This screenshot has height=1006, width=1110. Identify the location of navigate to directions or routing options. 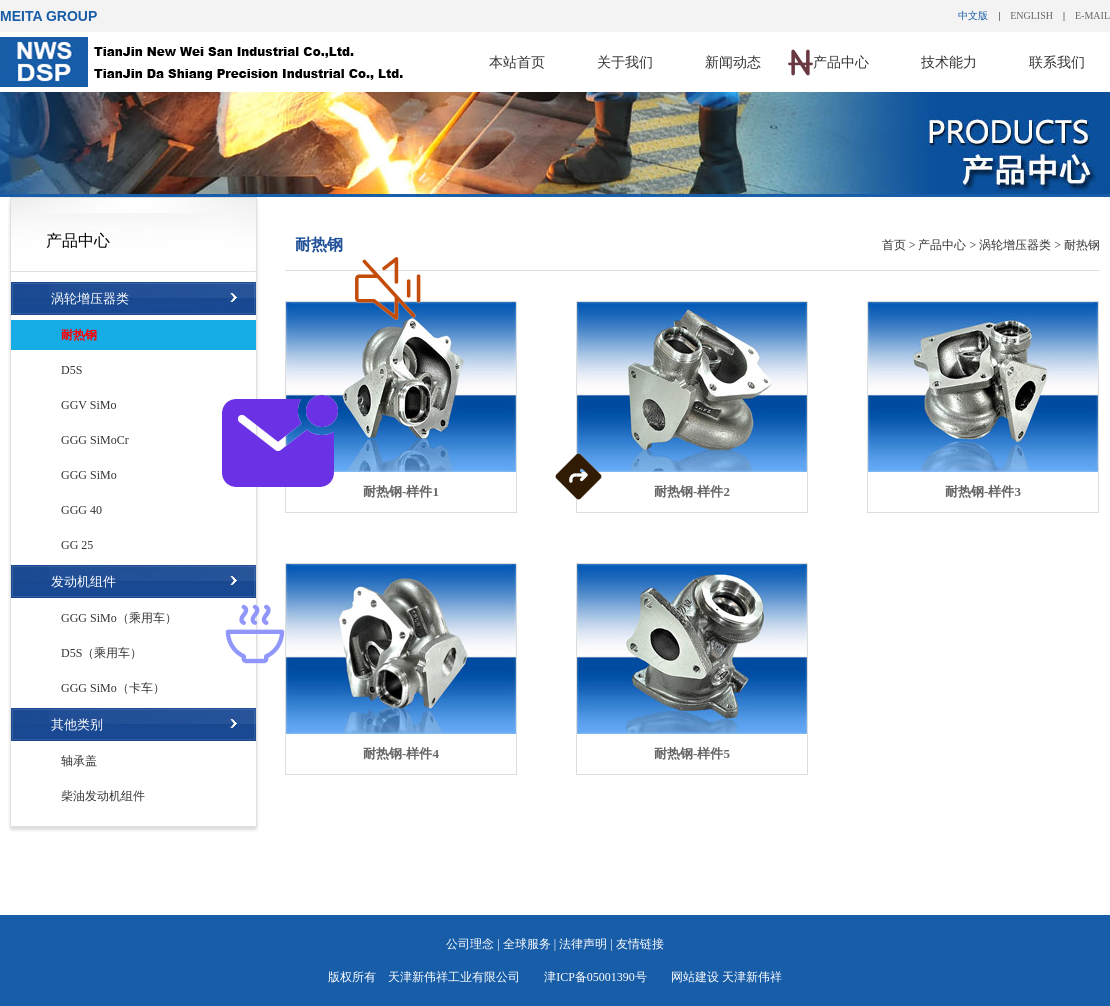
(578, 476).